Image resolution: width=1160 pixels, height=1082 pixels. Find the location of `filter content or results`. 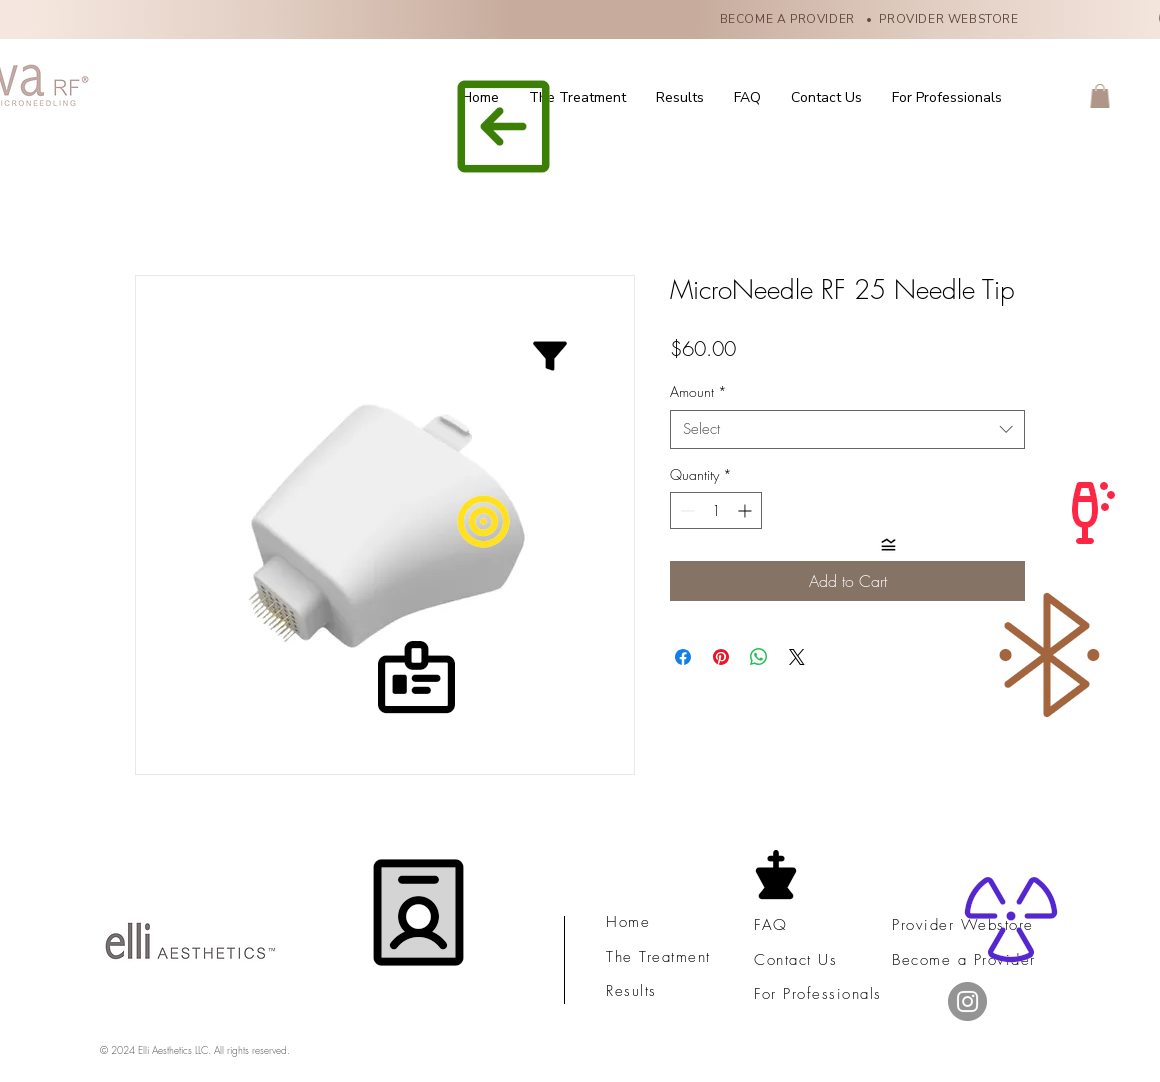

filter content or results is located at coordinates (550, 356).